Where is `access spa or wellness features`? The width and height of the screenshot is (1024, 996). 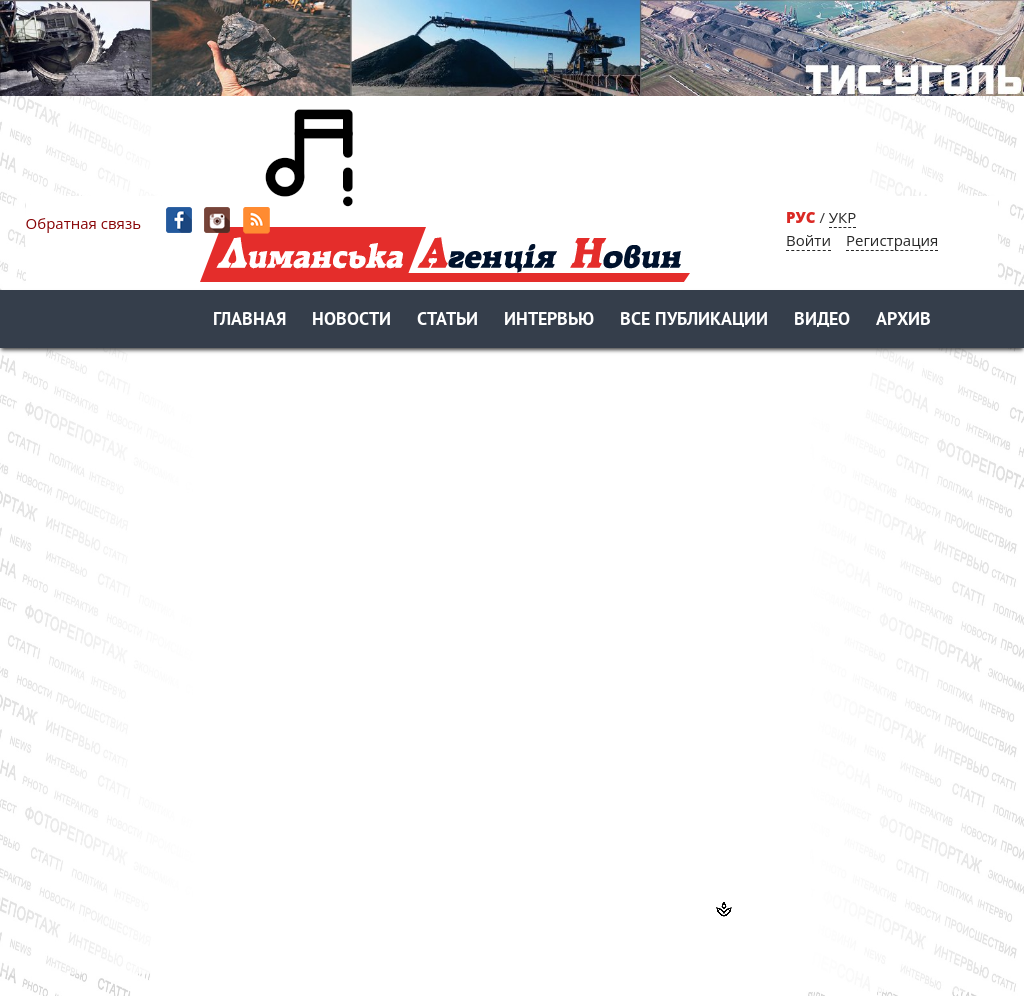
access spa or wellness features is located at coordinates (724, 909).